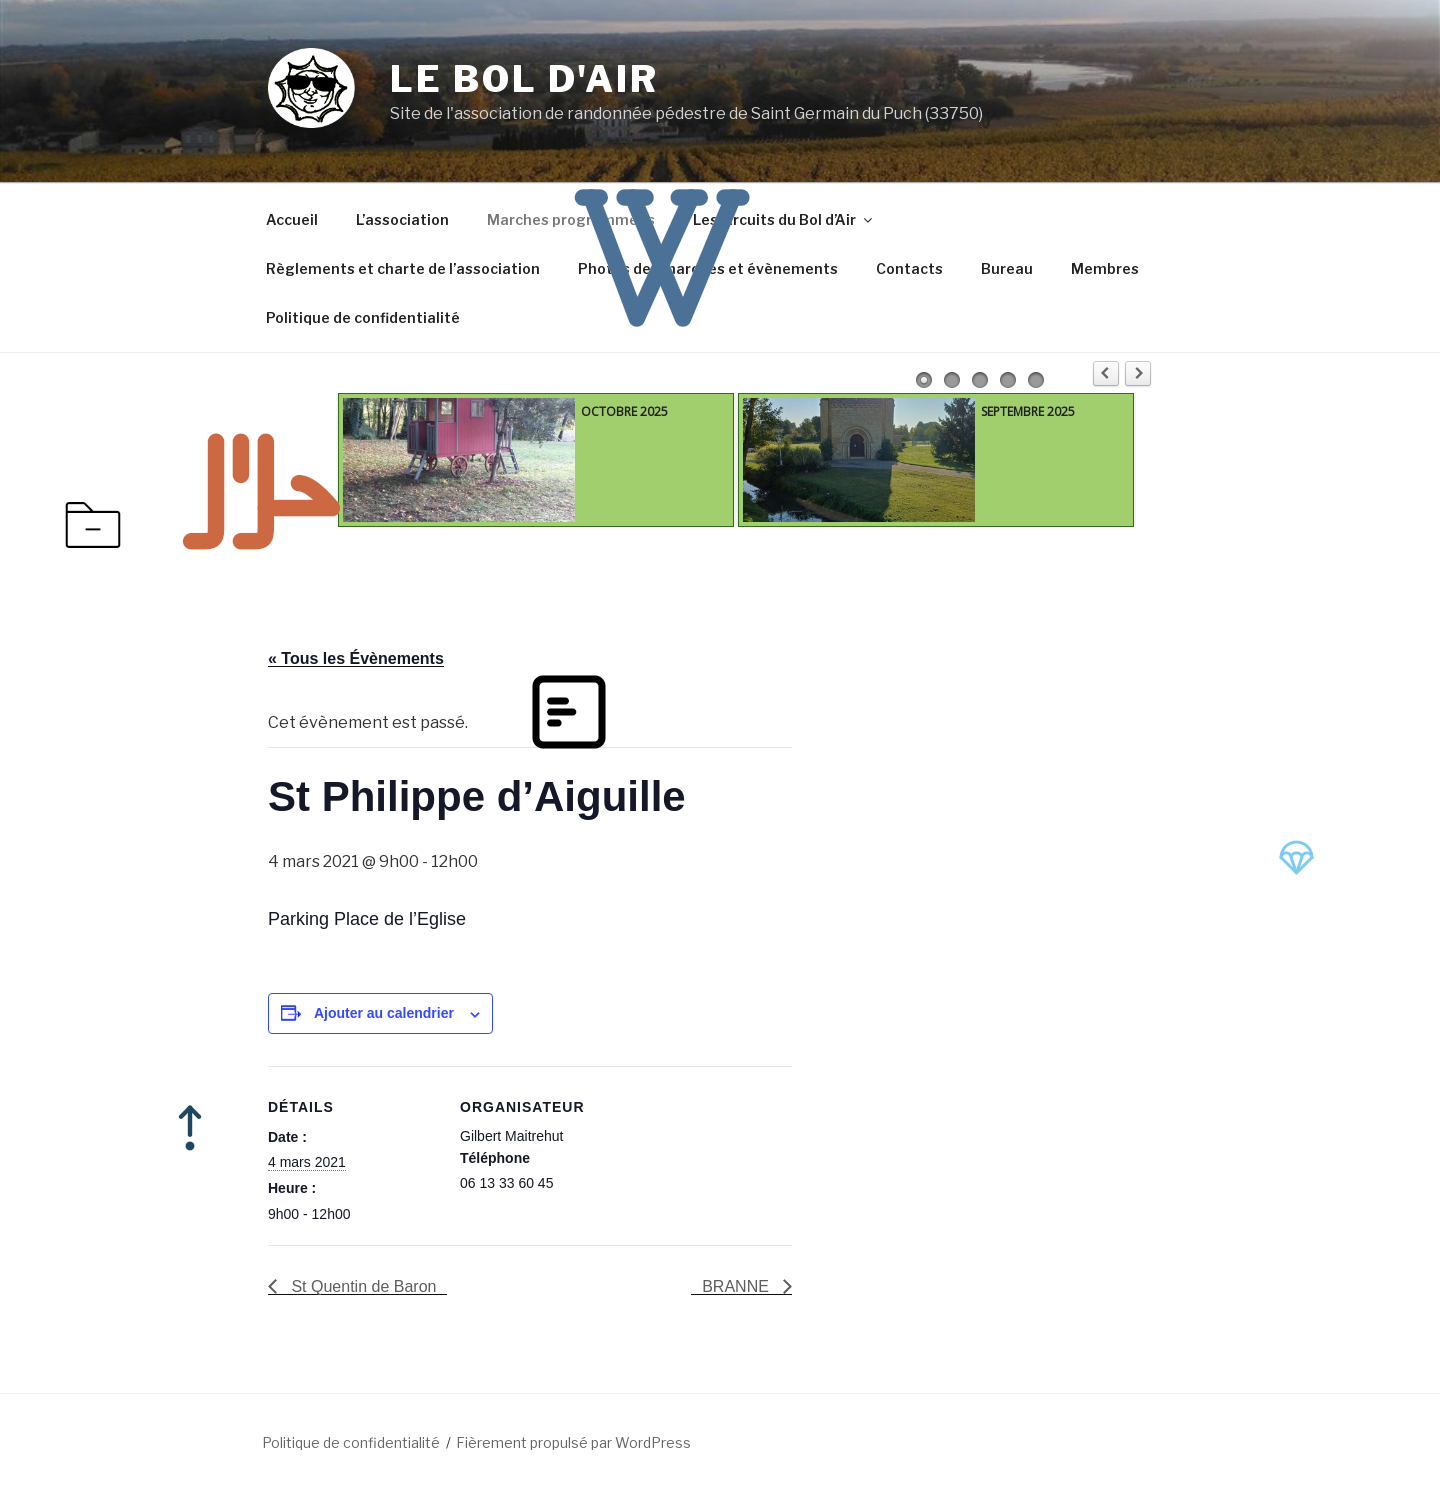 The height and width of the screenshot is (1489, 1440). I want to click on access emergency or backup support options, so click(1296, 857).